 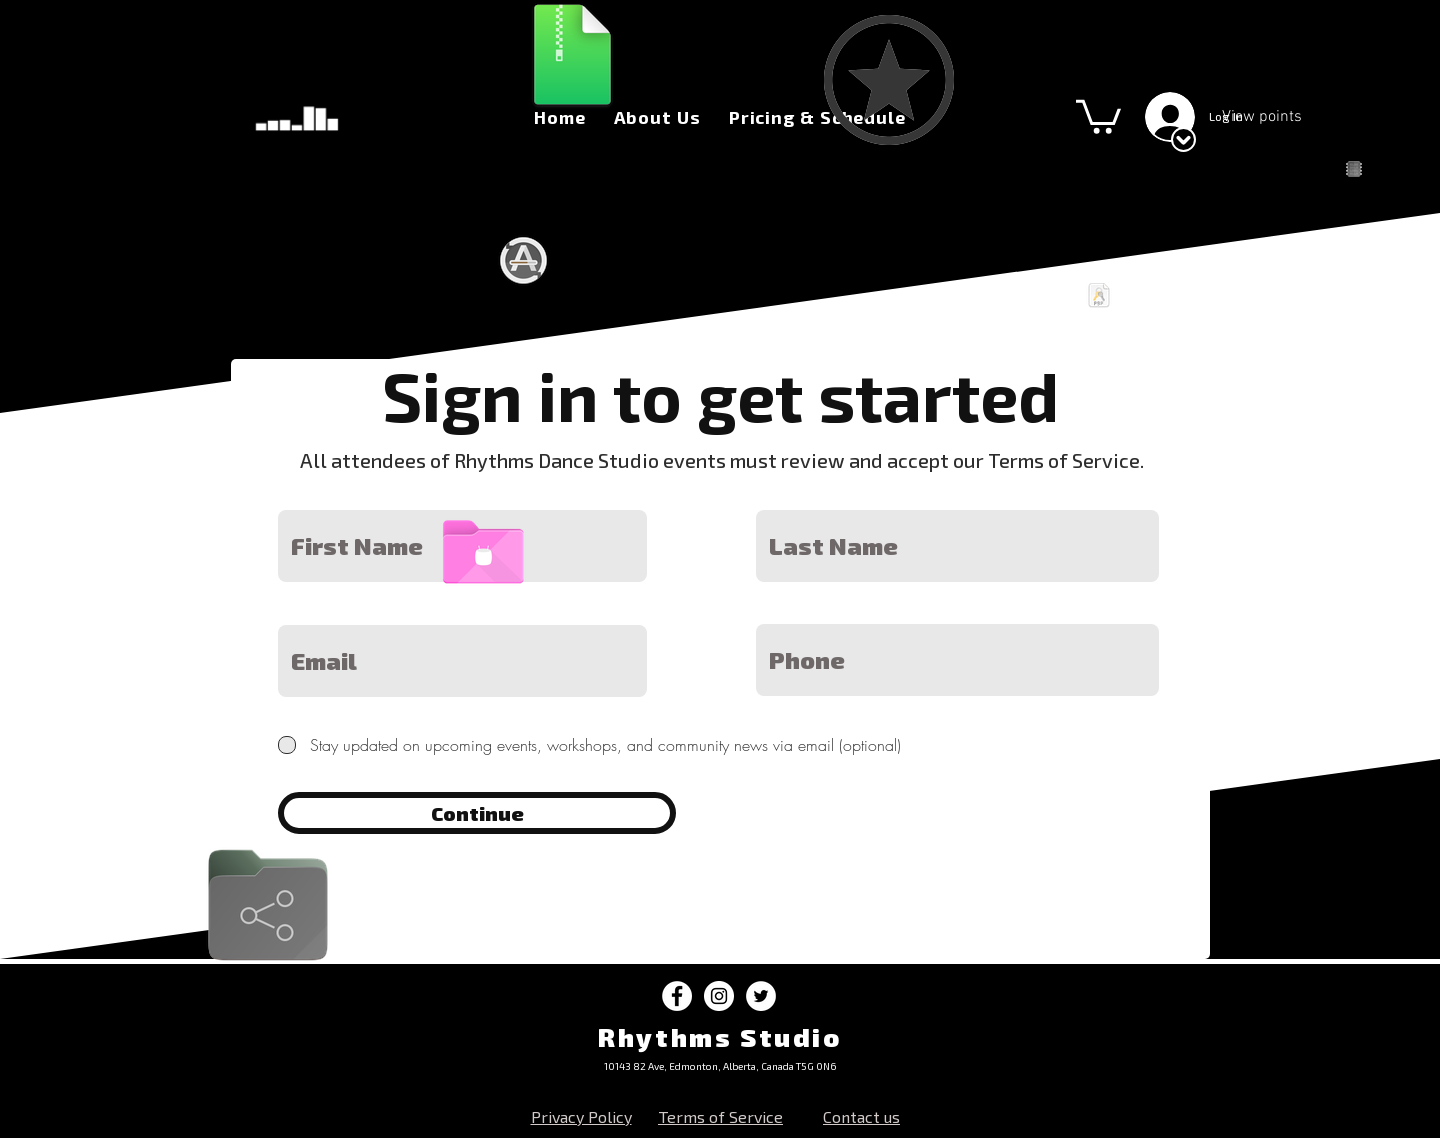 I want to click on set default applications for file types, so click(x=889, y=80).